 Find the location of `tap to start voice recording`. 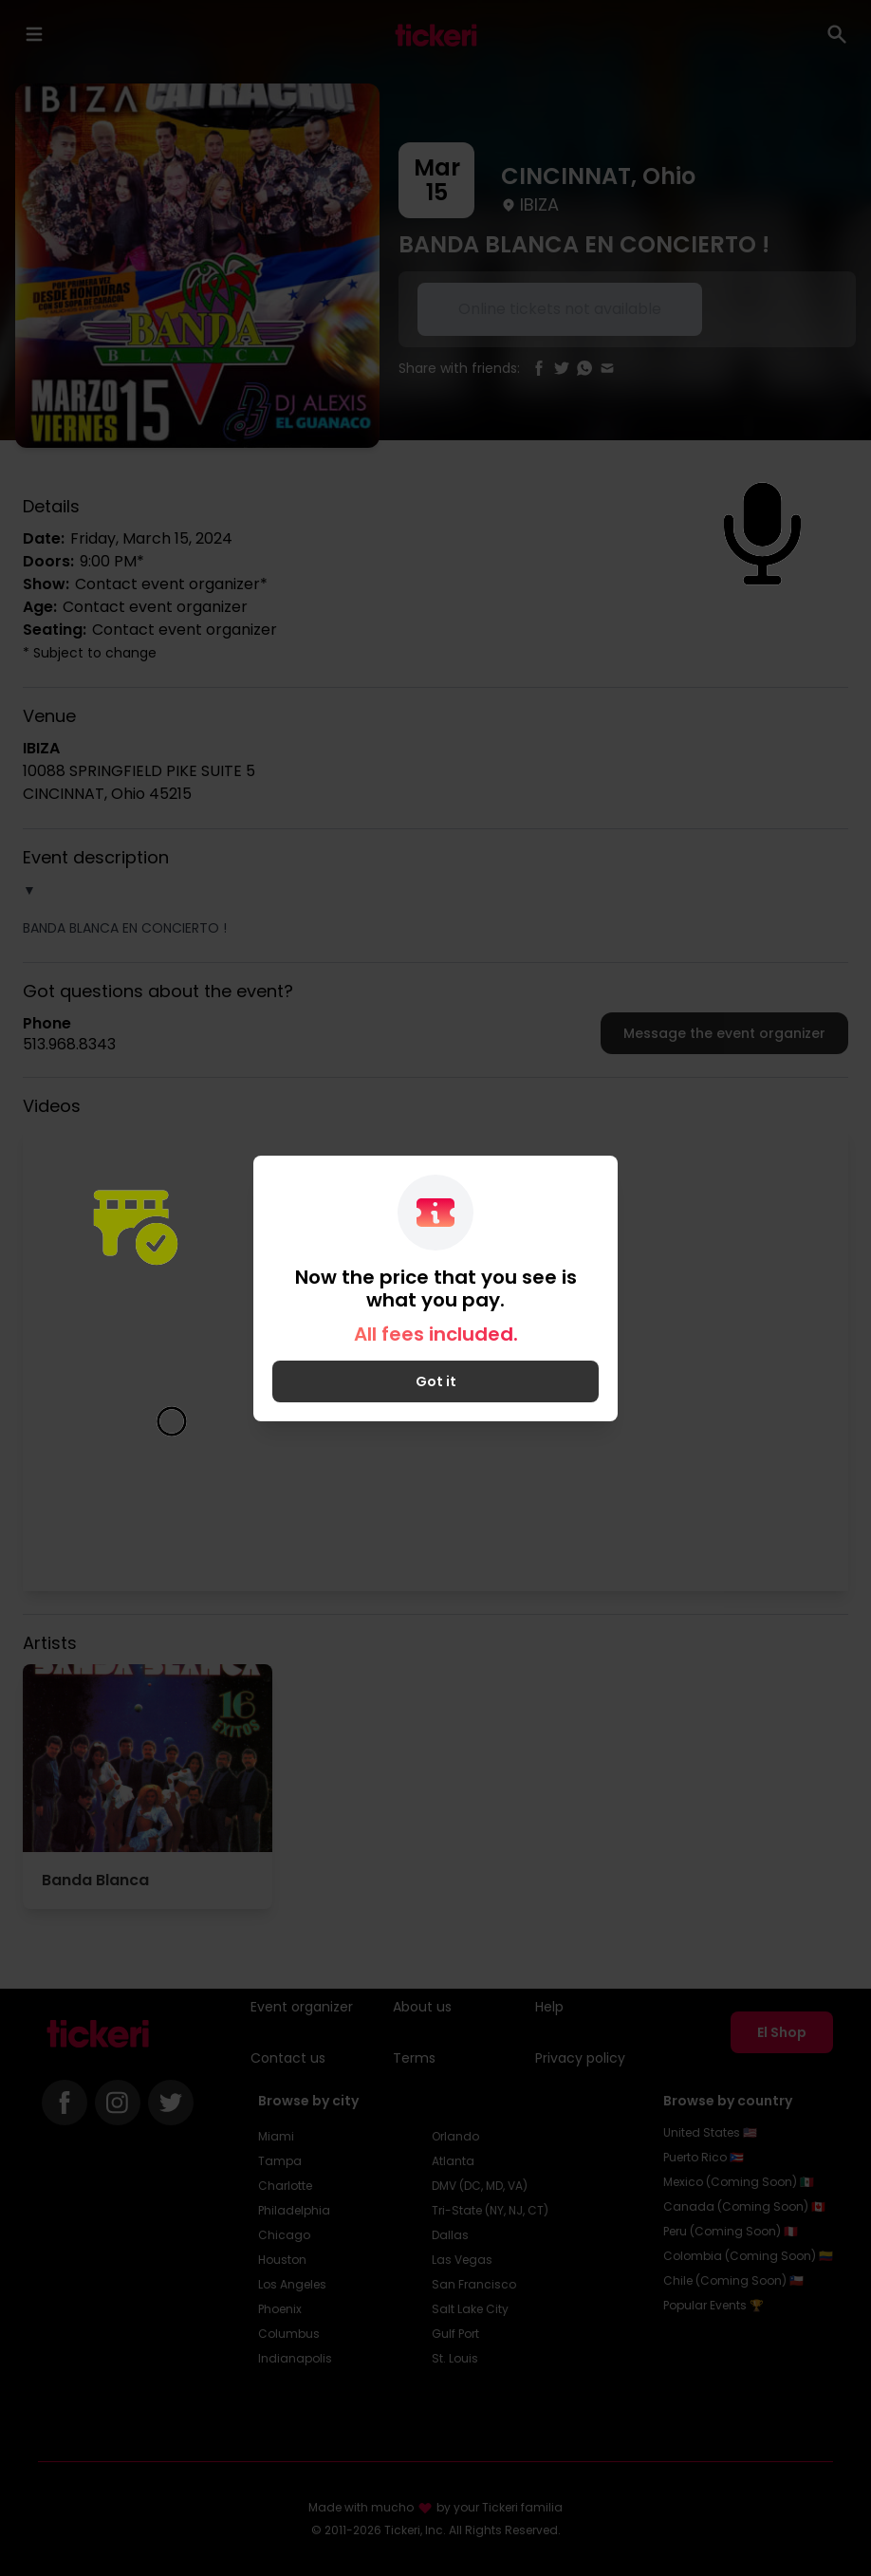

tap to start voice recording is located at coordinates (762, 533).